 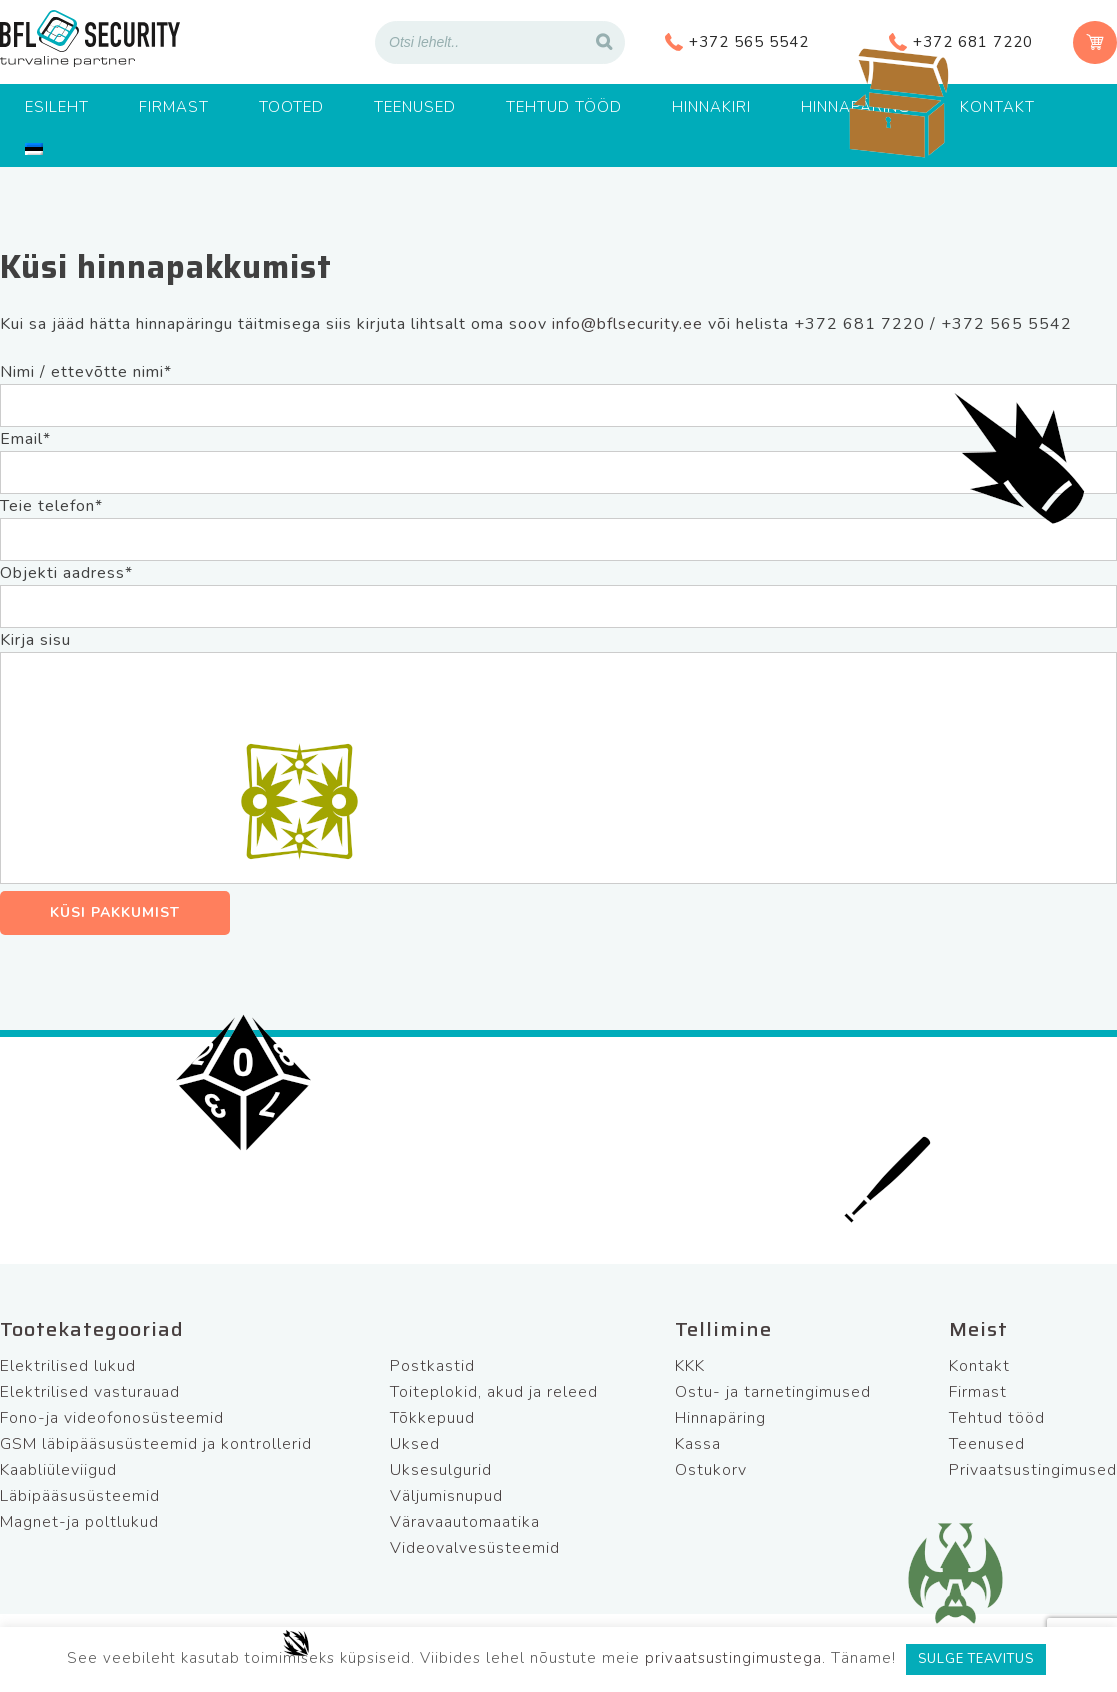 What do you see at coordinates (299, 801) in the screenshot?
I see `decorative tile or pattern element` at bounding box center [299, 801].